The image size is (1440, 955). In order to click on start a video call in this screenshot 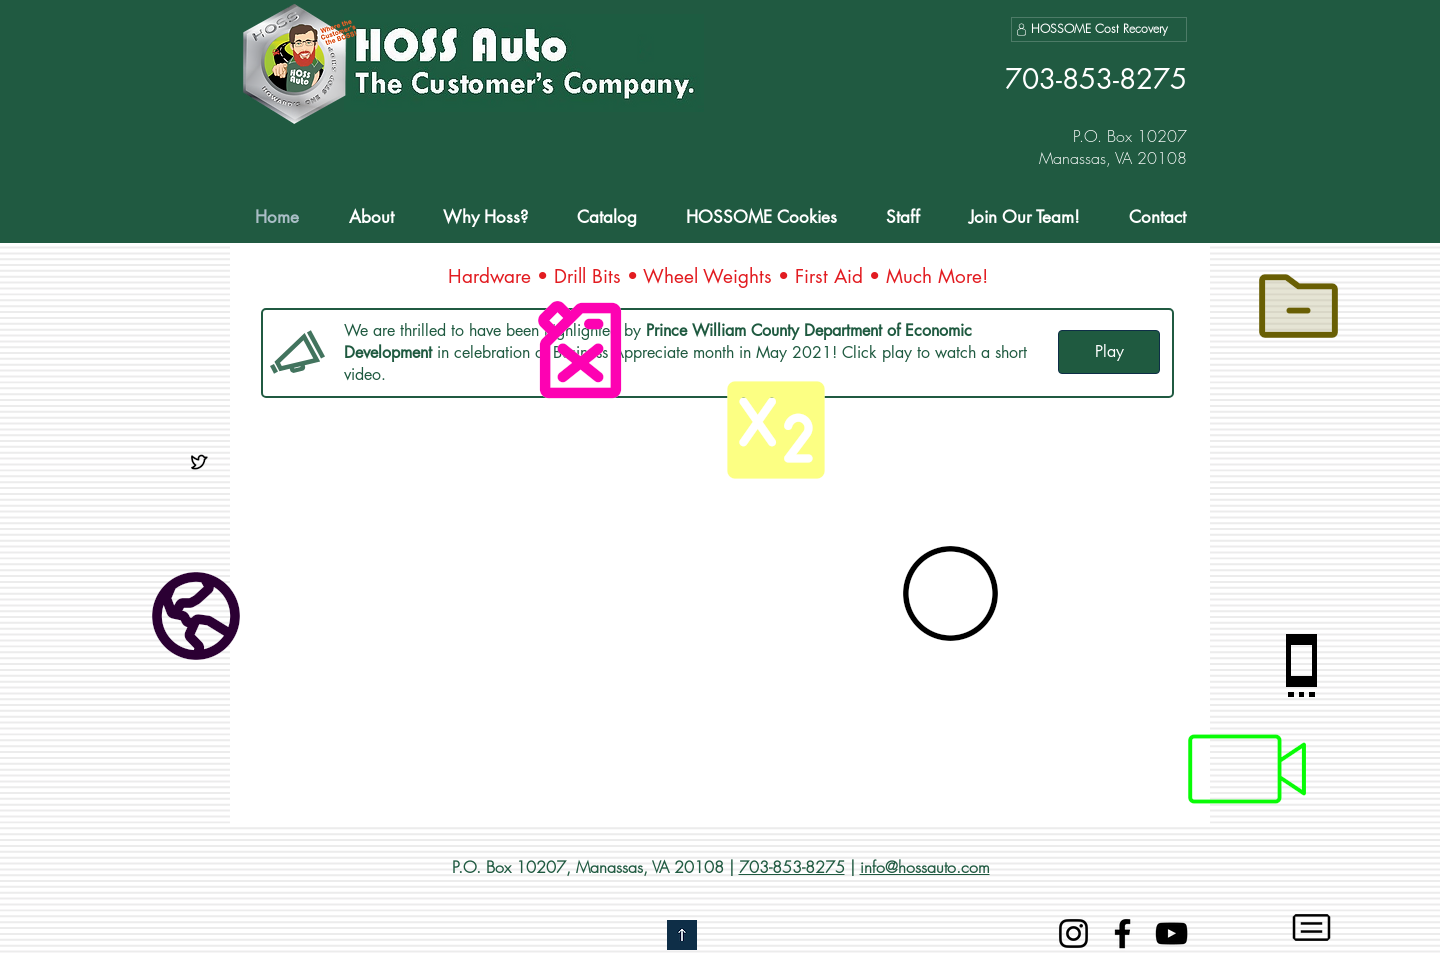, I will do `click(1243, 769)`.